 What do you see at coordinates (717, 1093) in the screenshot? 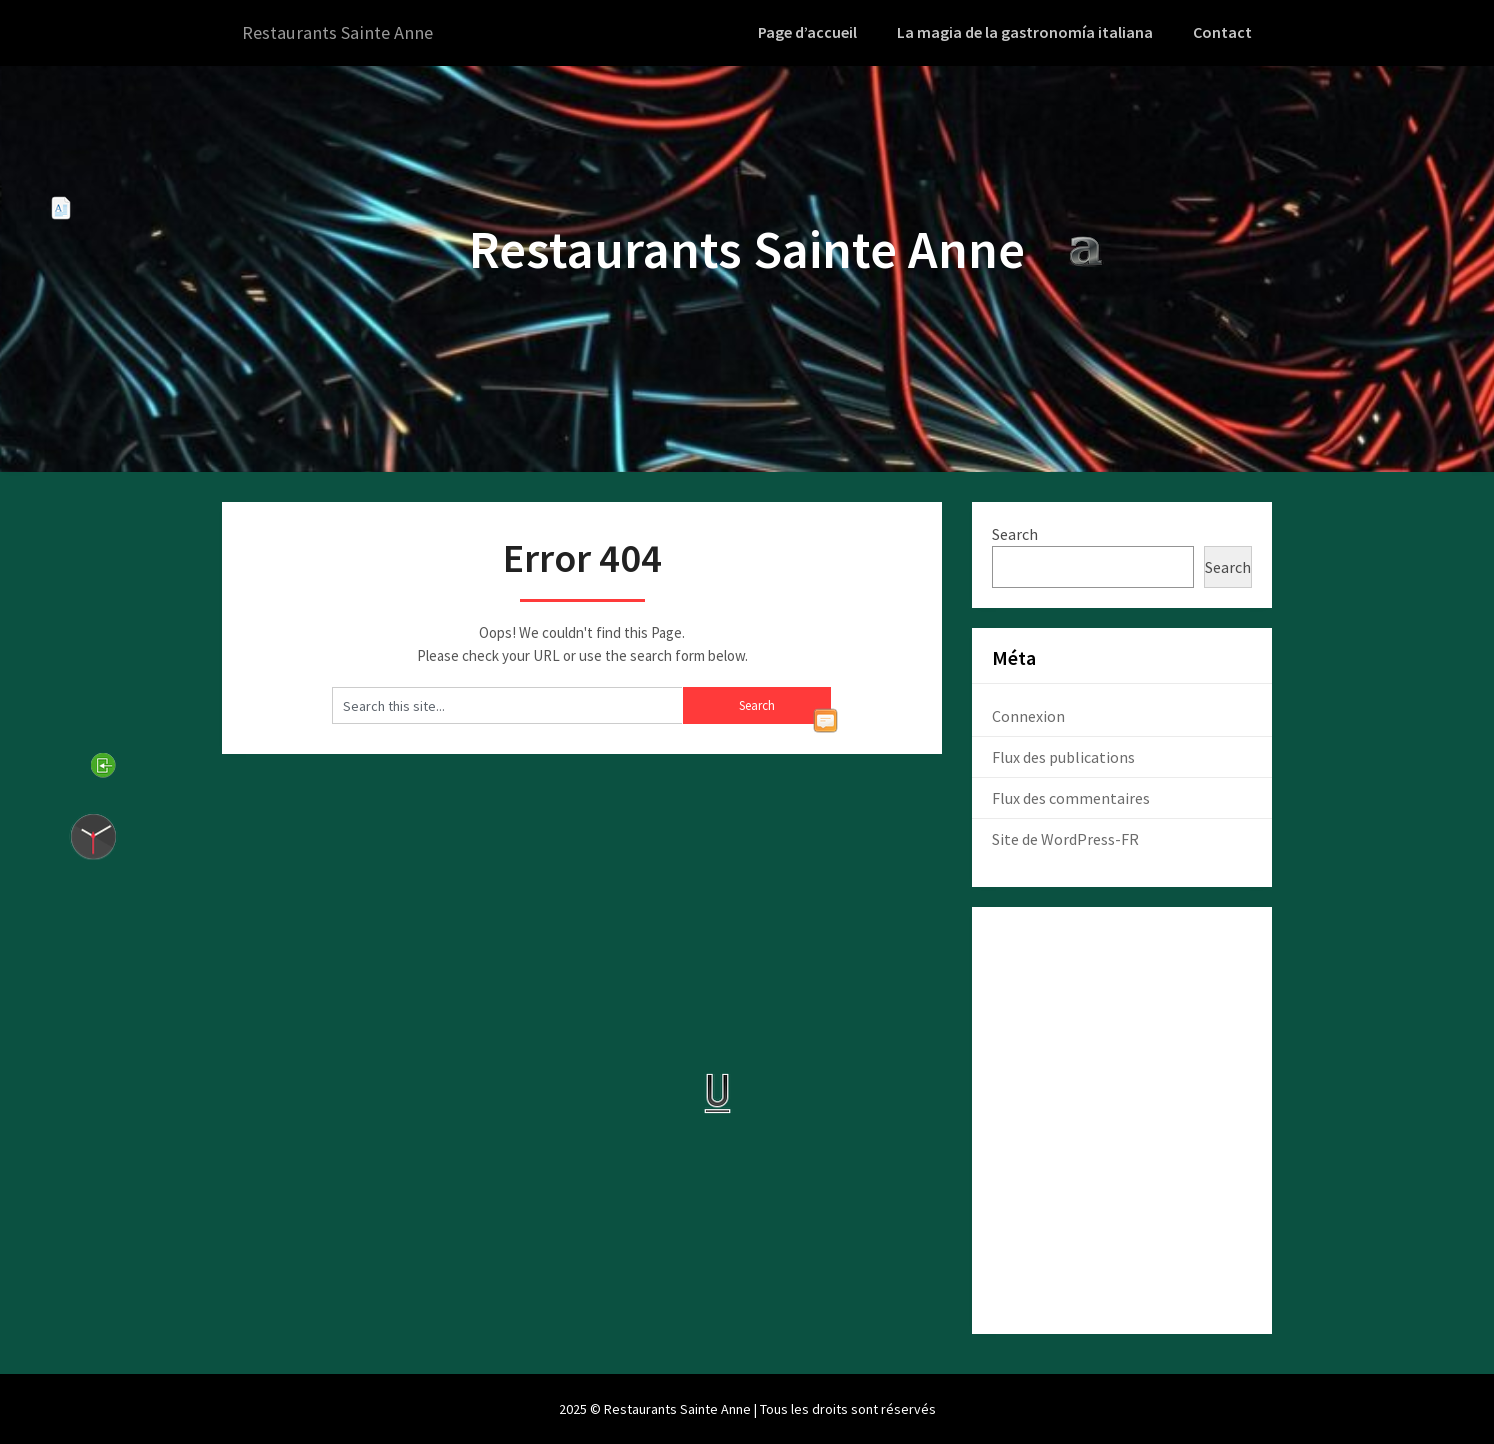
I see `apply underline formatting to selected text` at bounding box center [717, 1093].